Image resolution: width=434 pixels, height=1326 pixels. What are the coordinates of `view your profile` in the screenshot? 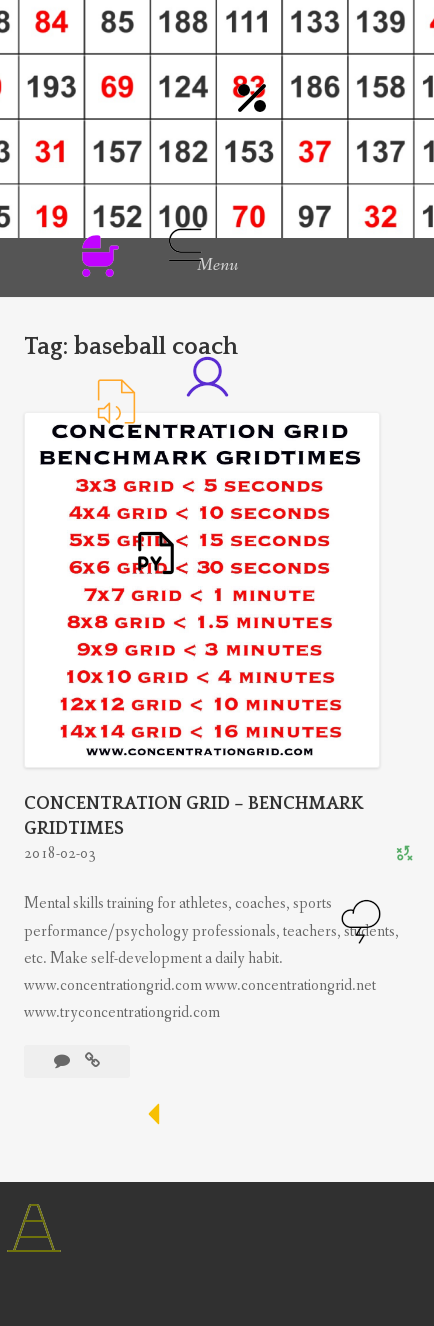 It's located at (207, 377).